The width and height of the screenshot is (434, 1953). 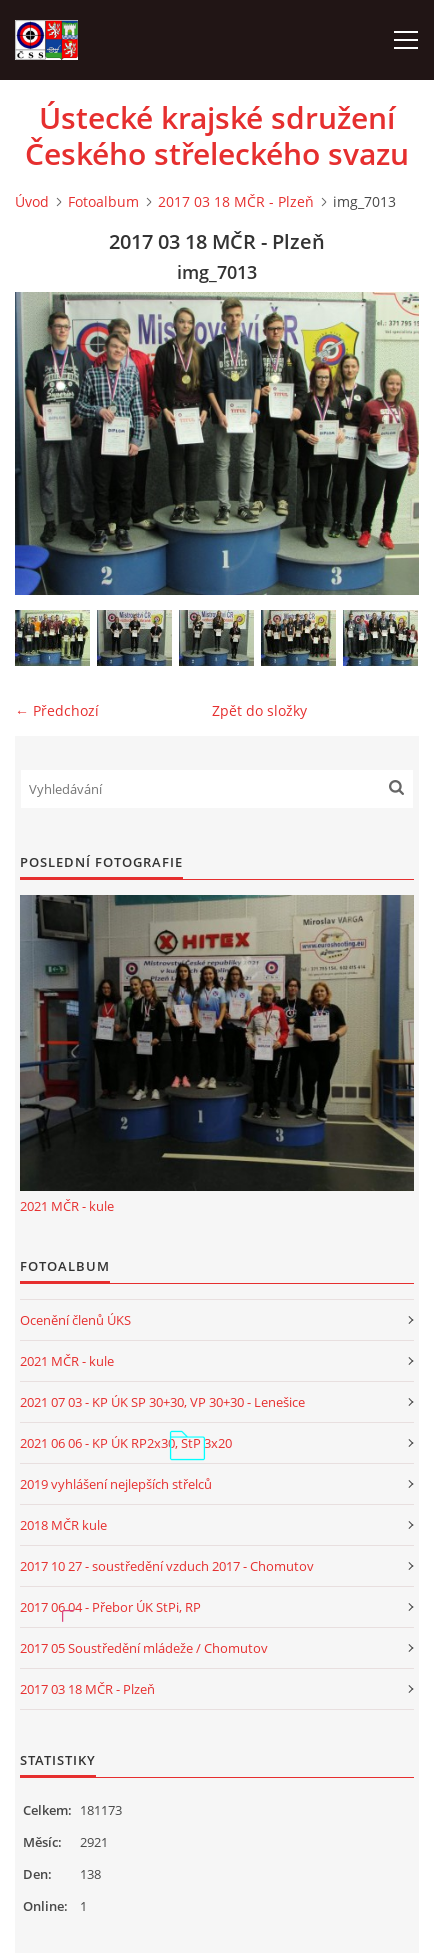 What do you see at coordinates (68, 1616) in the screenshot?
I see `adjust corner radius of a shape` at bounding box center [68, 1616].